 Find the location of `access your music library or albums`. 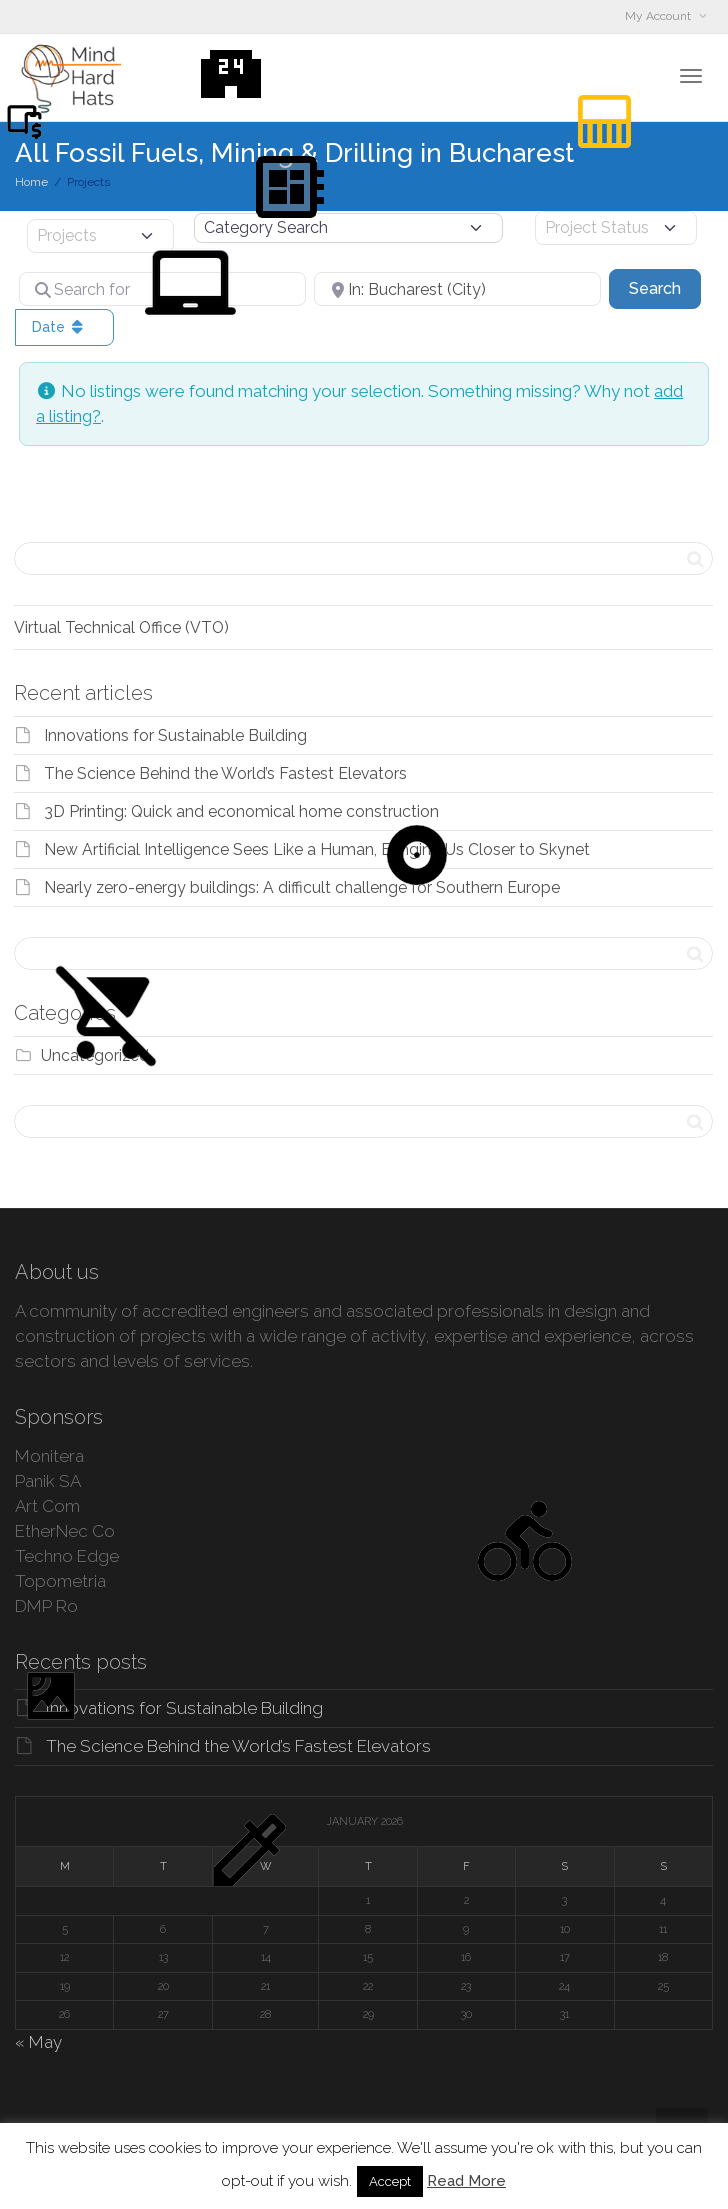

access your music library or albums is located at coordinates (417, 855).